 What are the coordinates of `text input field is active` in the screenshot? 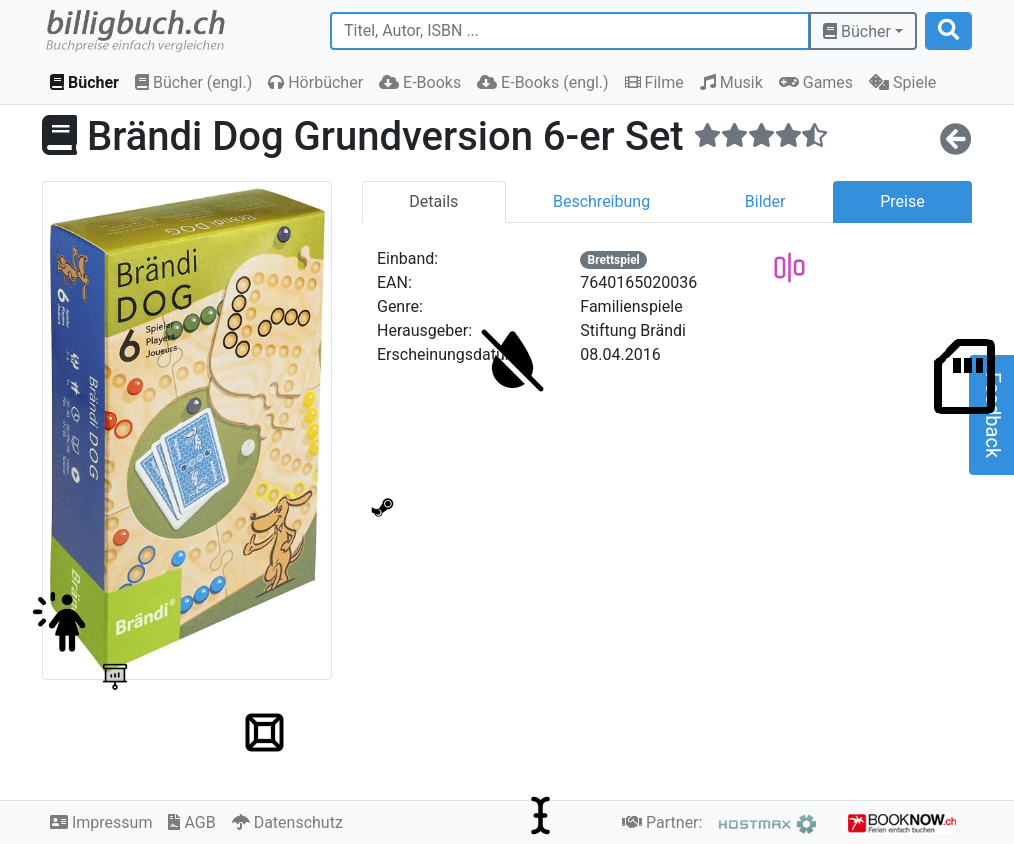 It's located at (540, 815).